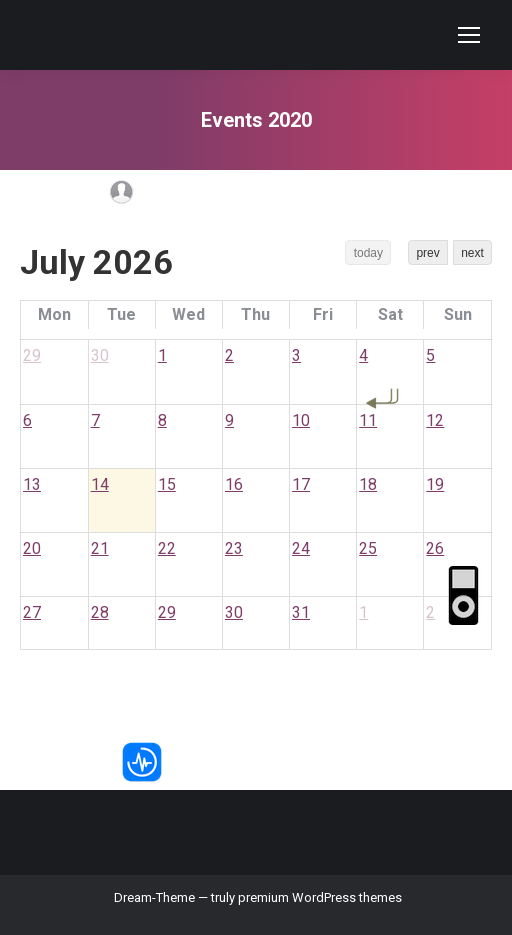  I want to click on view user accounts, so click(121, 191).